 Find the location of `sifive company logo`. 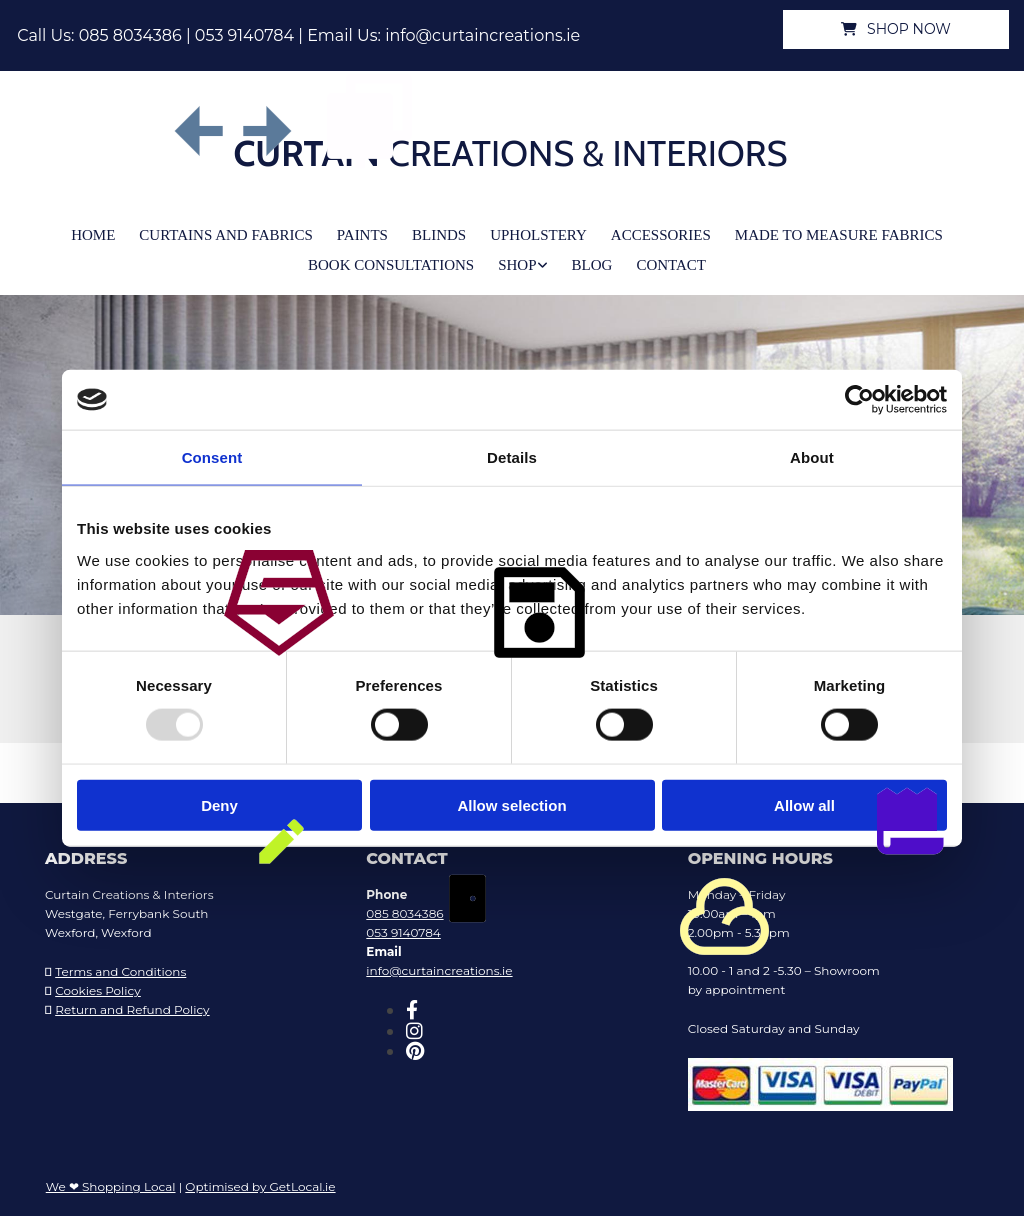

sifive company logo is located at coordinates (279, 603).